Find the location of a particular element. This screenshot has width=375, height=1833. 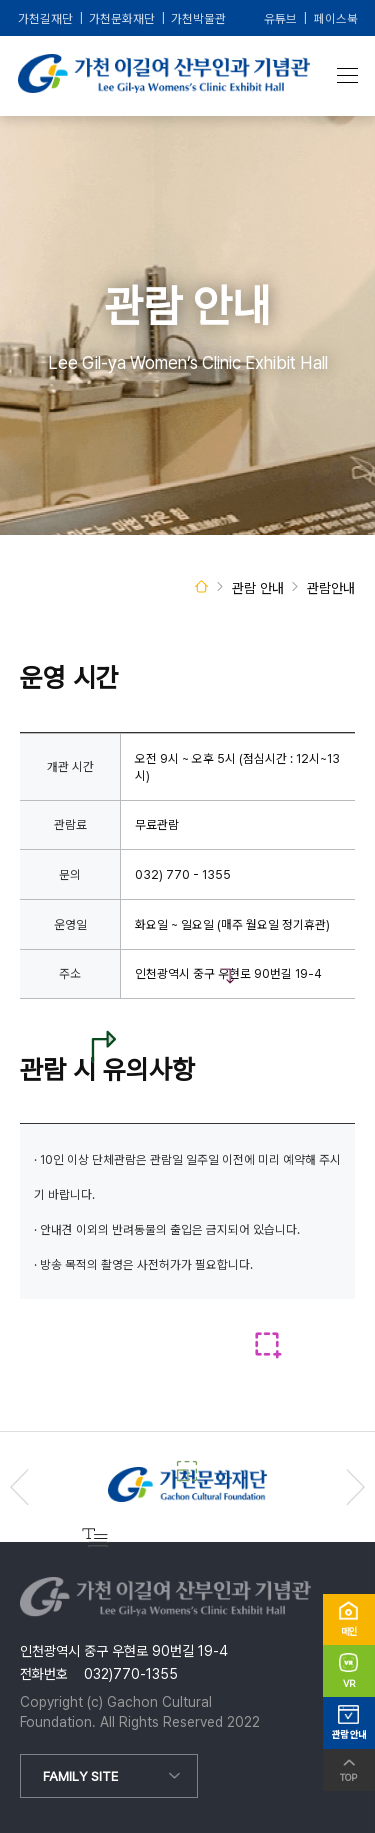

read new york times article is located at coordinates (94, 1537).